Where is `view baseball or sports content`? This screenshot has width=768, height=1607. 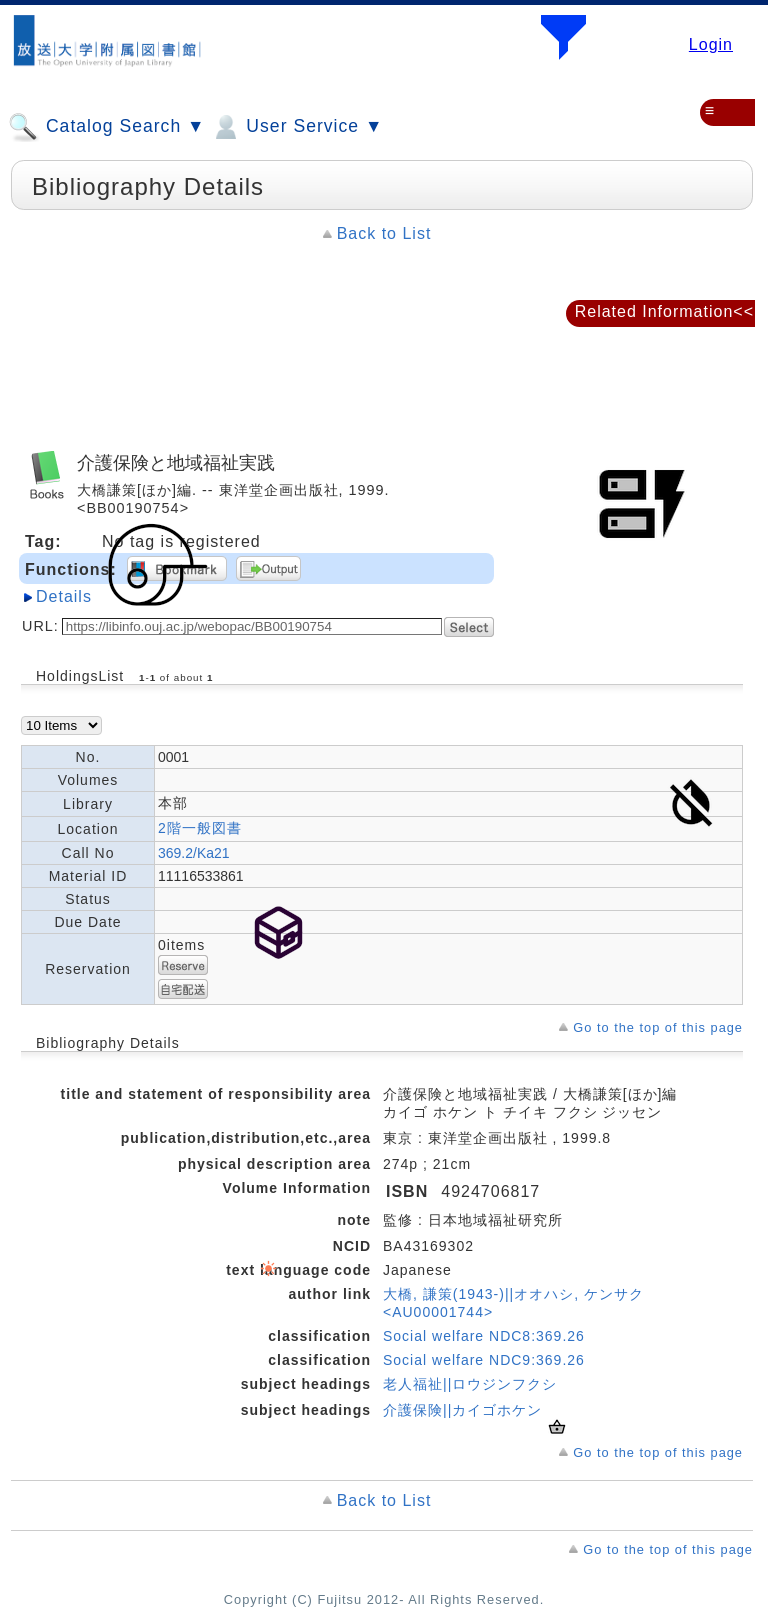 view baseball or sports content is located at coordinates (154, 566).